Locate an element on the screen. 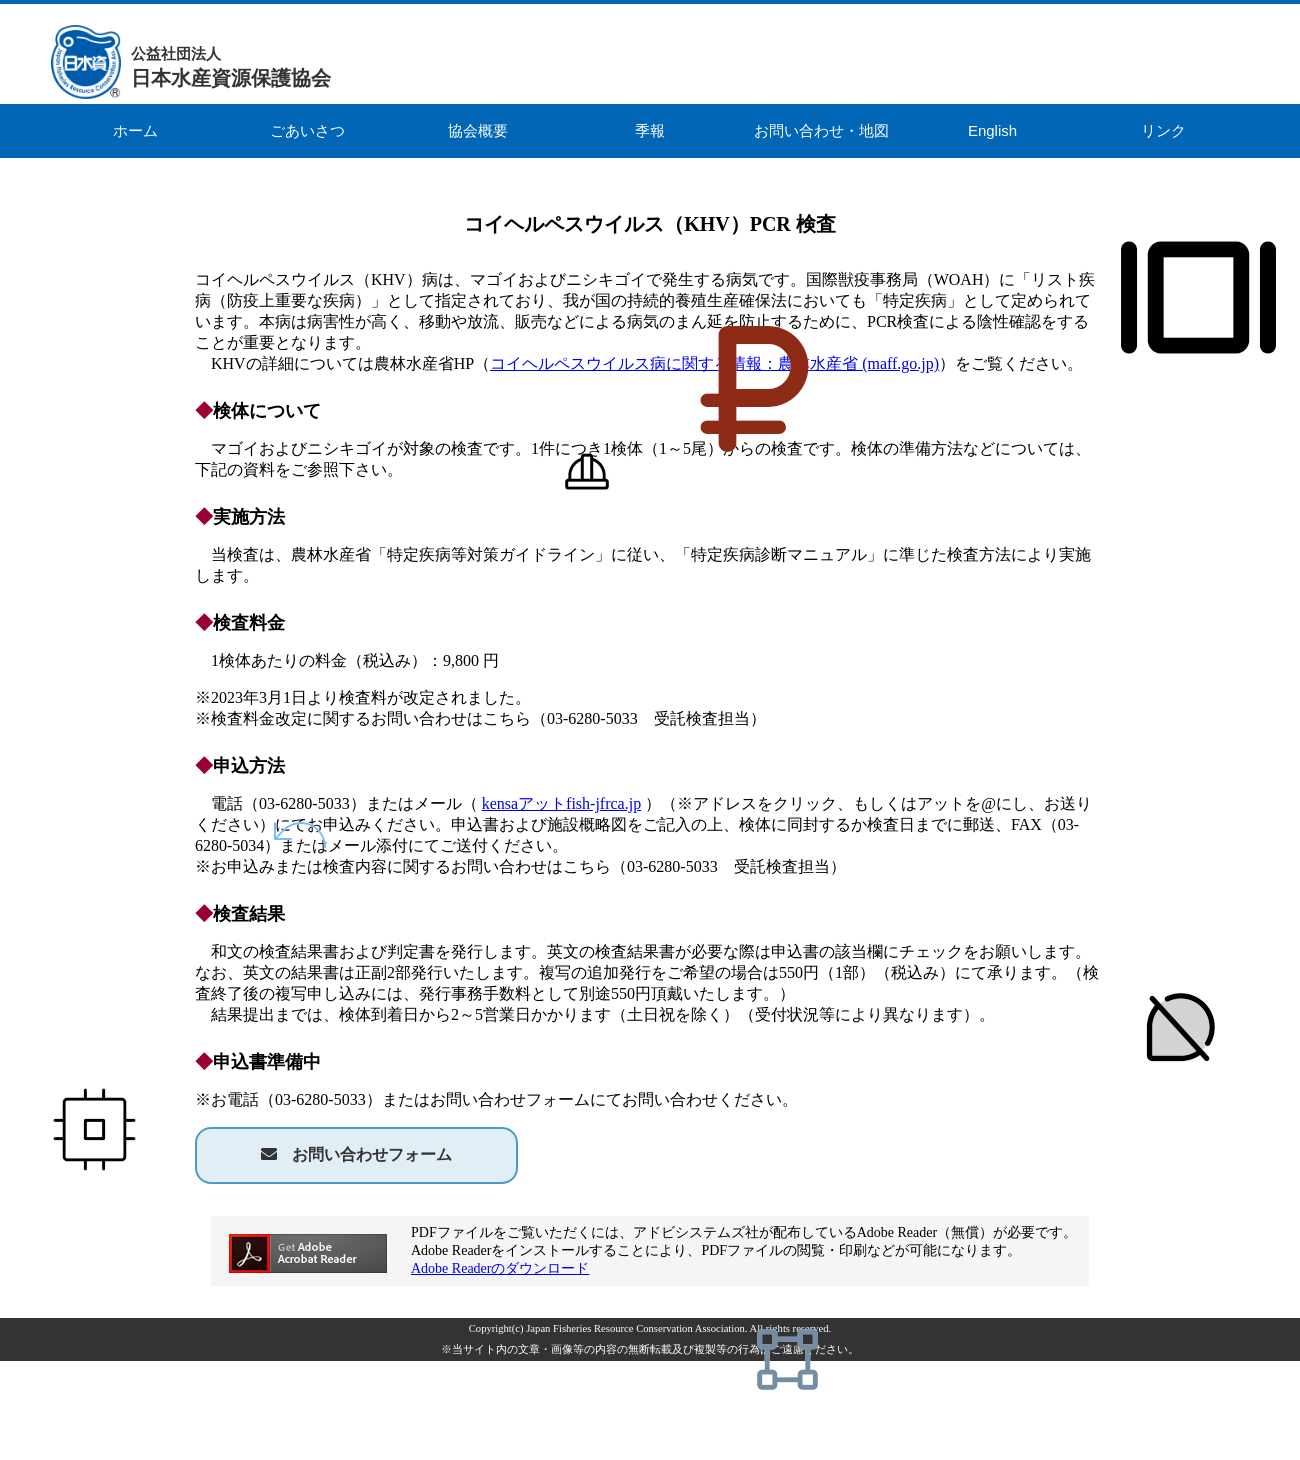 This screenshot has width=1300, height=1460. access construction or site safety settings is located at coordinates (587, 474).